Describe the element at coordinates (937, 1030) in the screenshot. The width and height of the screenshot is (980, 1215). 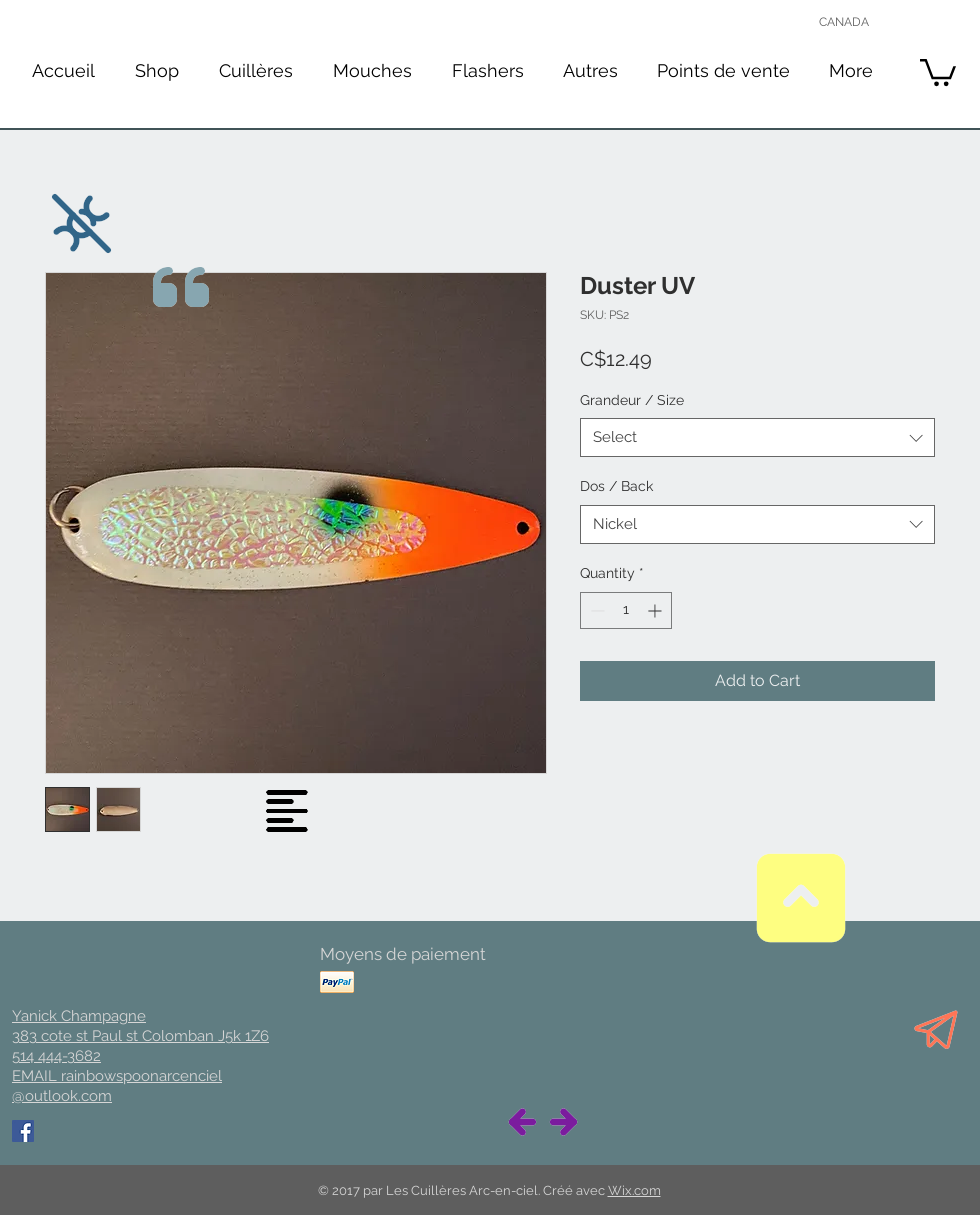
I see `open Telegram messaging app` at that location.